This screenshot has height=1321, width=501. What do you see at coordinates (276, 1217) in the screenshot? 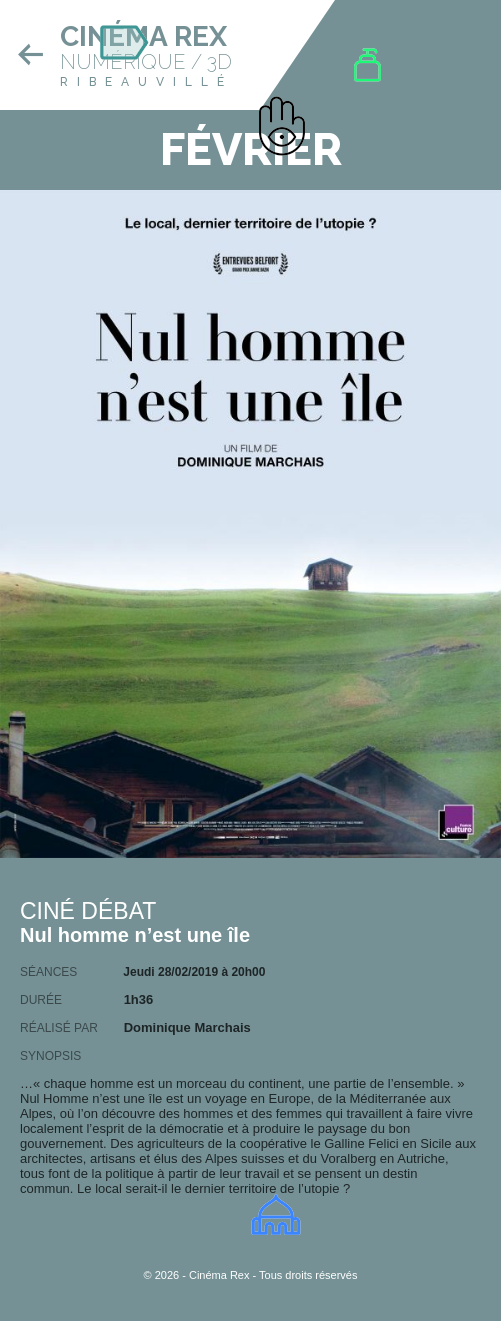
I see `find nearby mosques` at bounding box center [276, 1217].